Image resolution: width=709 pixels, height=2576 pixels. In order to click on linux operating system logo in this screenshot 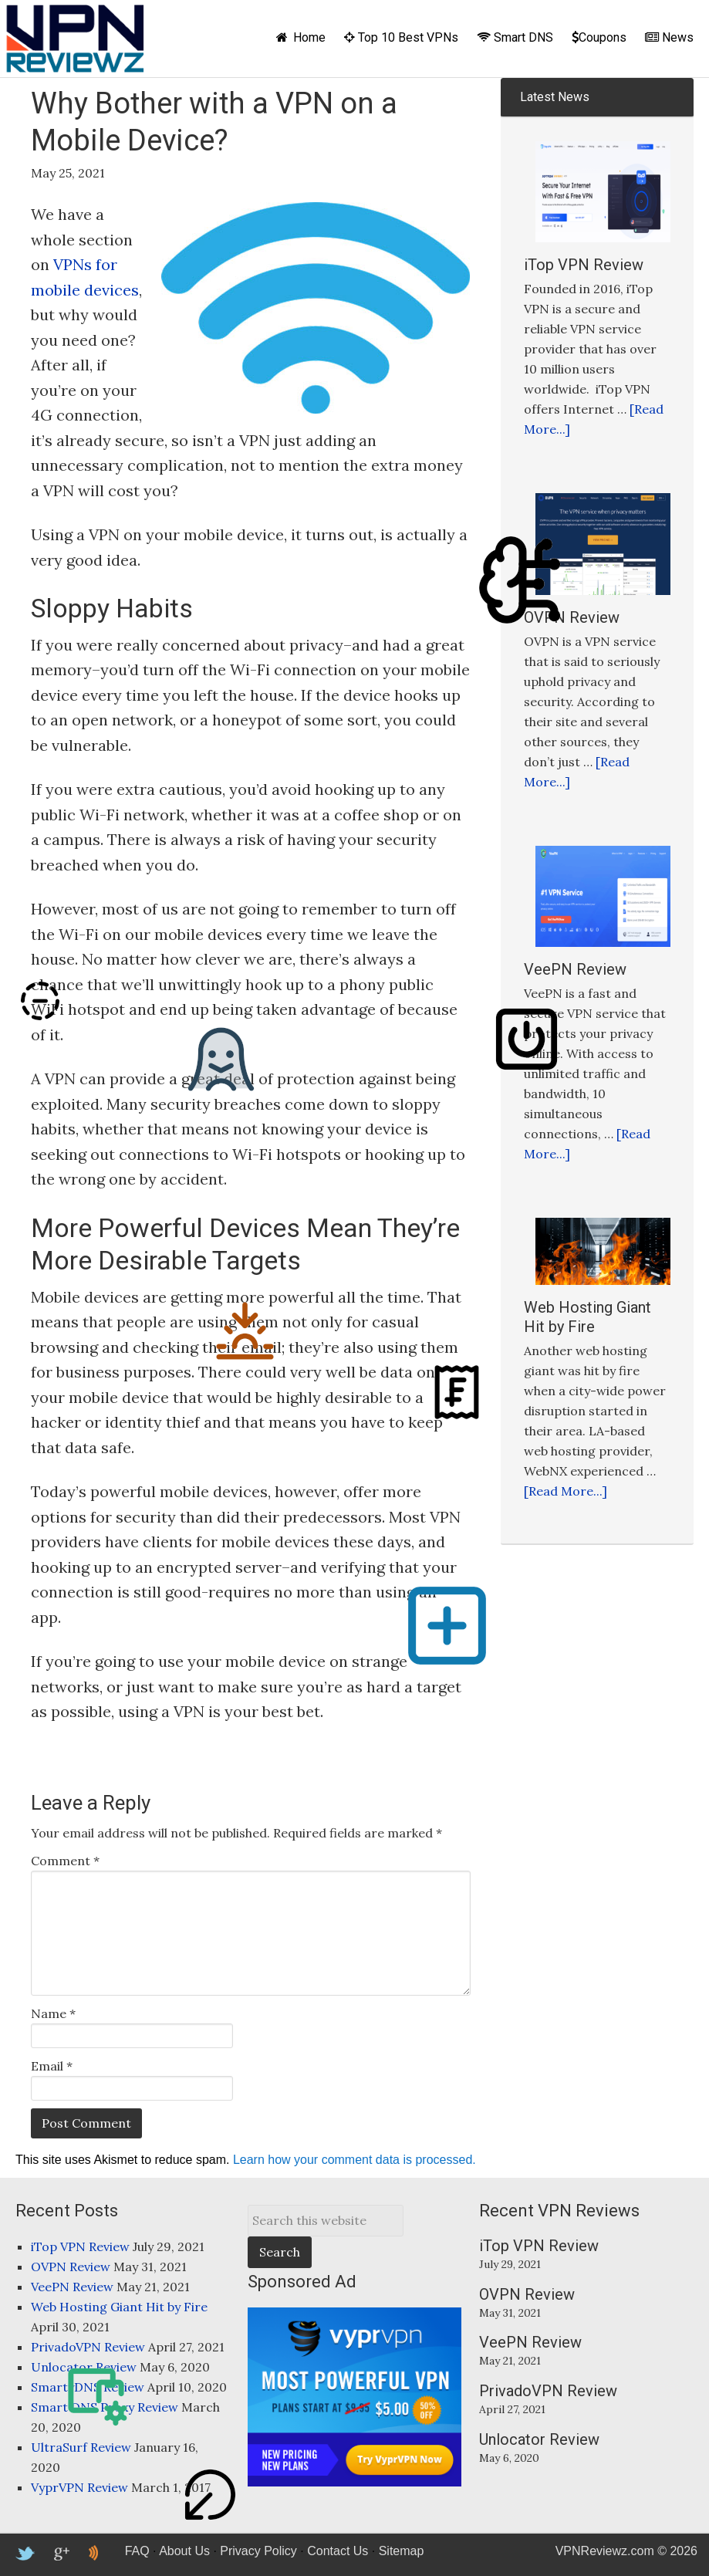, I will do `click(221, 1063)`.